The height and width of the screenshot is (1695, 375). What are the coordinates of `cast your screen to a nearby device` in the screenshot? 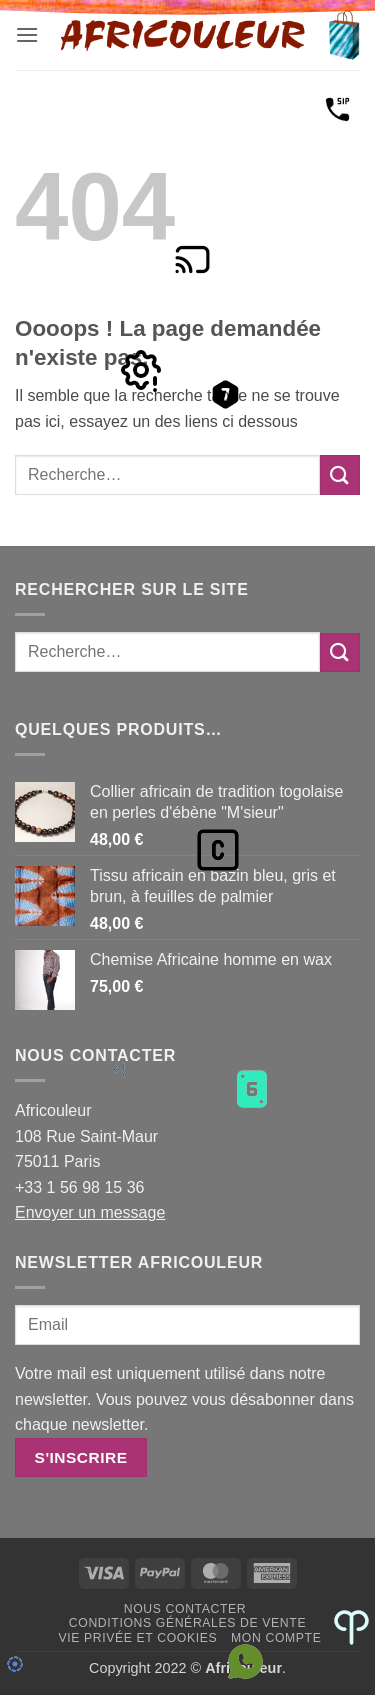 It's located at (192, 259).